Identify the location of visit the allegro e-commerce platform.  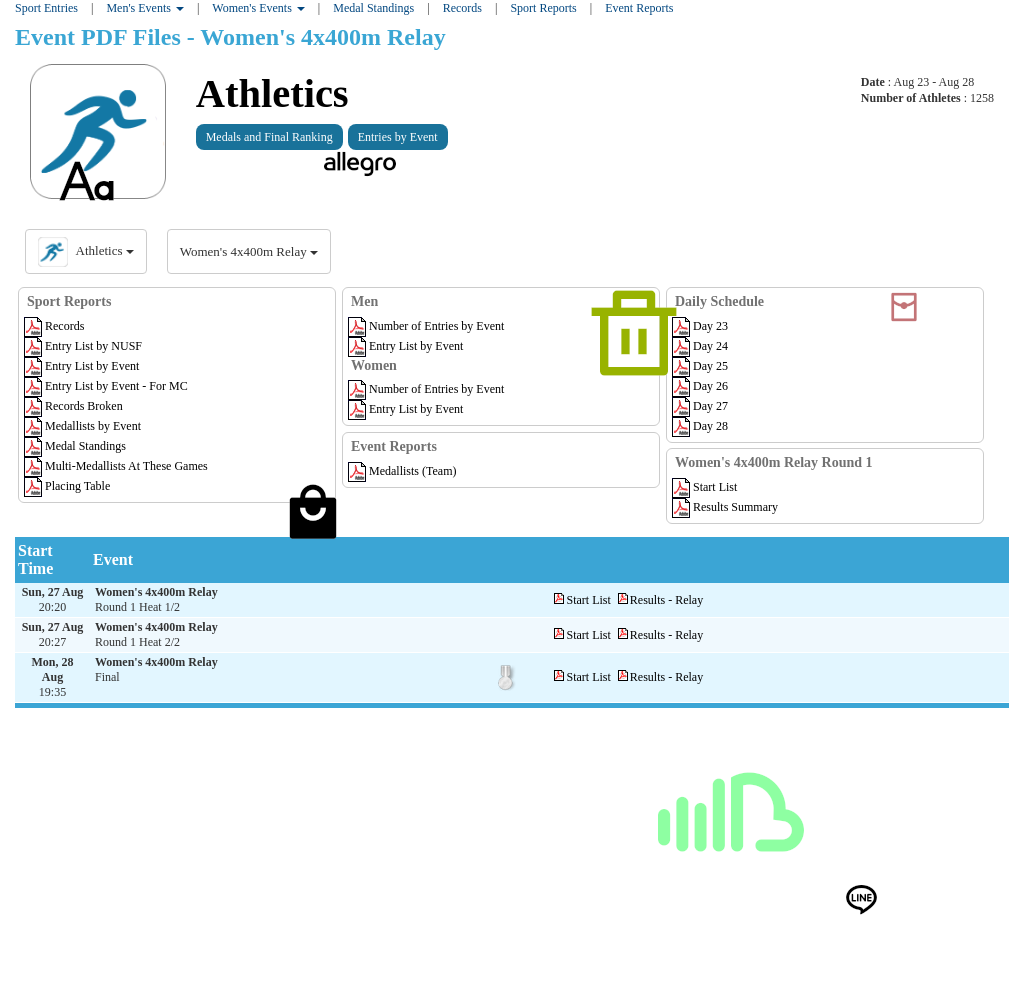
(360, 164).